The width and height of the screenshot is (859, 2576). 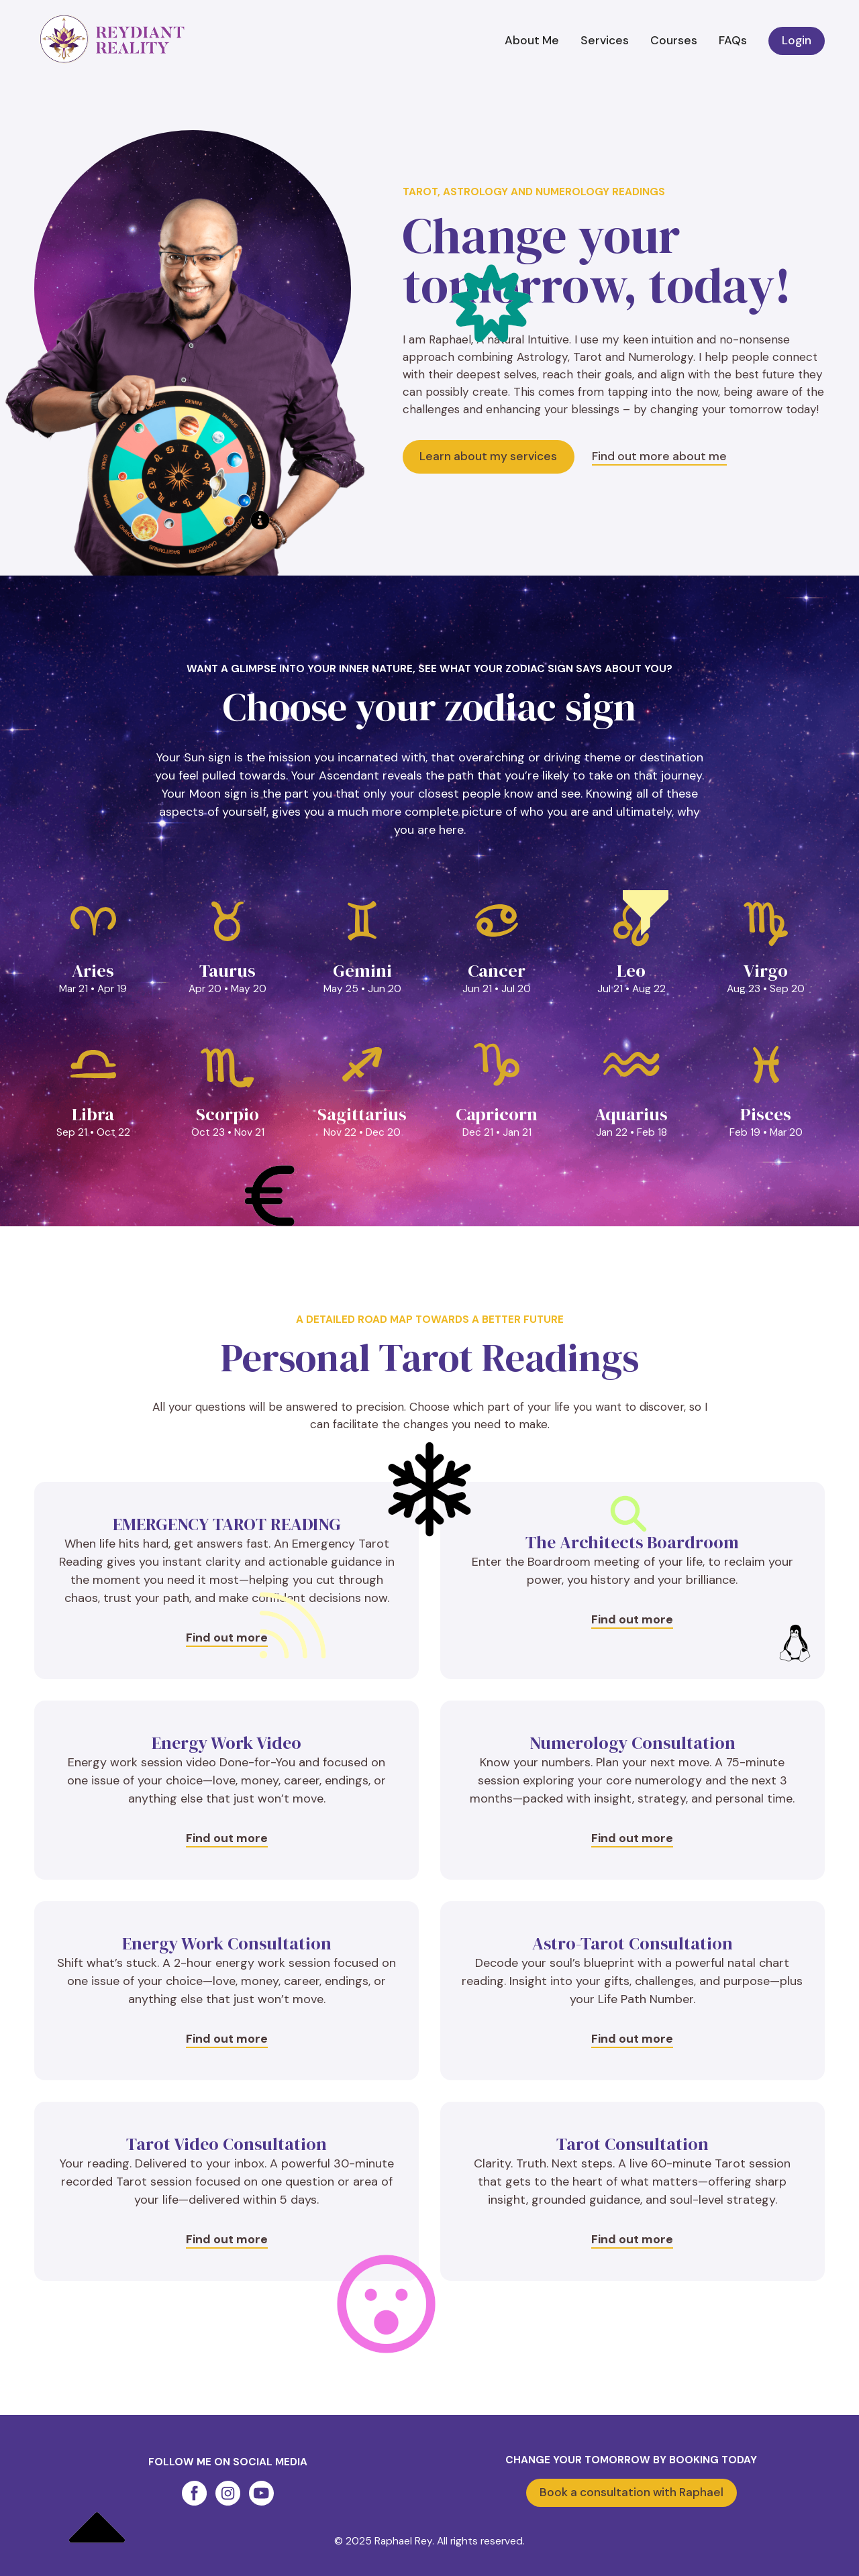 I want to click on collapse an expanded section, so click(x=97, y=2530).